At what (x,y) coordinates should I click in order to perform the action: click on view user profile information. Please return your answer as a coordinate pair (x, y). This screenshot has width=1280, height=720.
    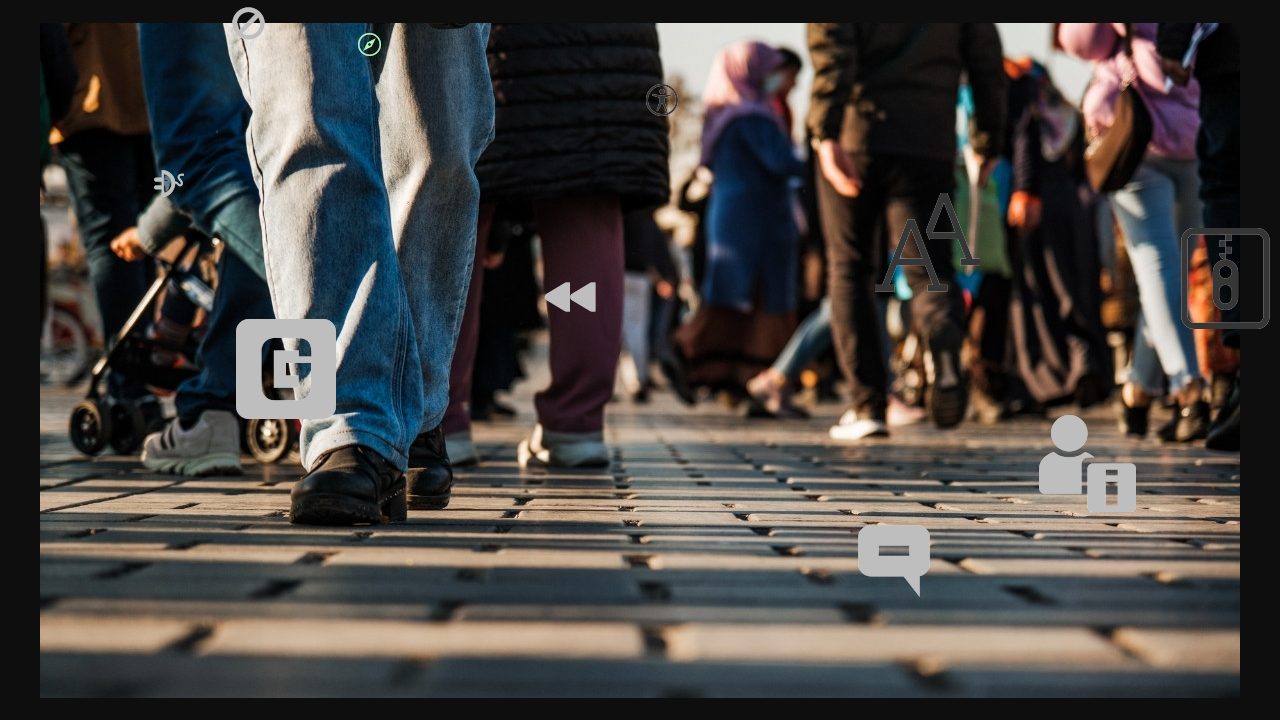
    Looking at the image, I should click on (1087, 463).